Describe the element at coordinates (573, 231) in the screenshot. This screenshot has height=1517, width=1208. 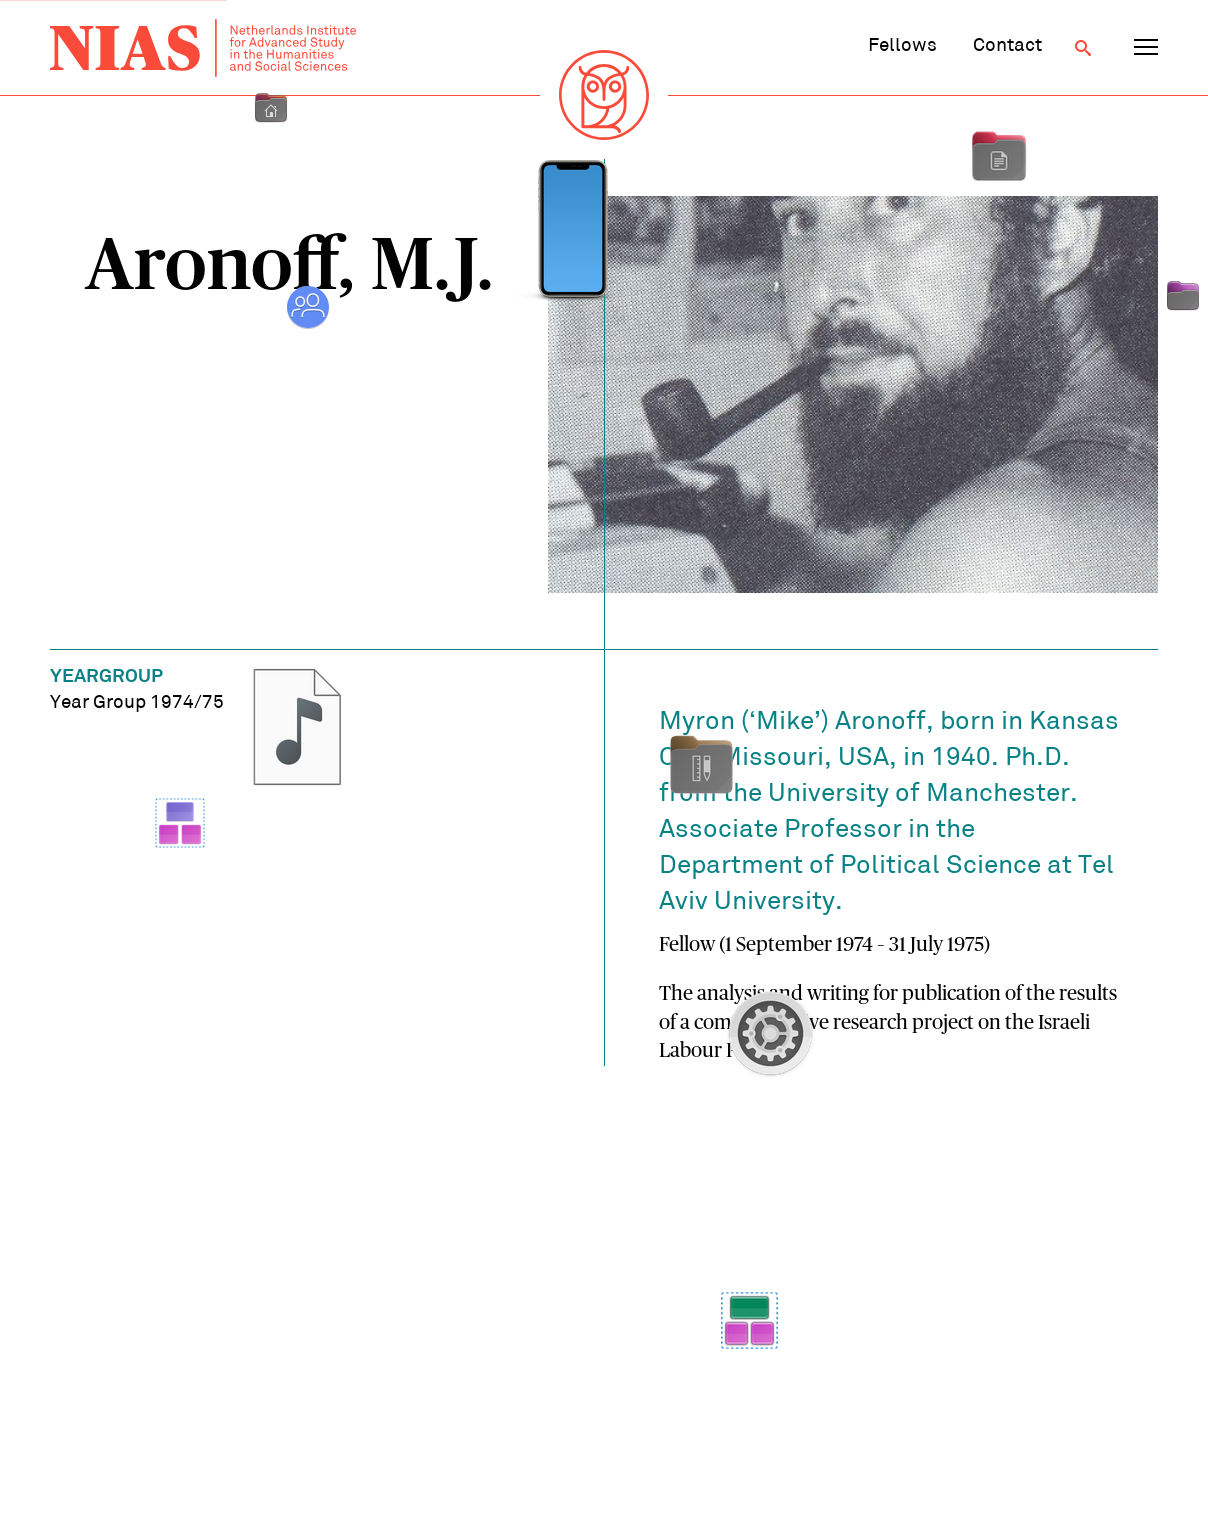
I see `iPhone 11 device icon` at that location.